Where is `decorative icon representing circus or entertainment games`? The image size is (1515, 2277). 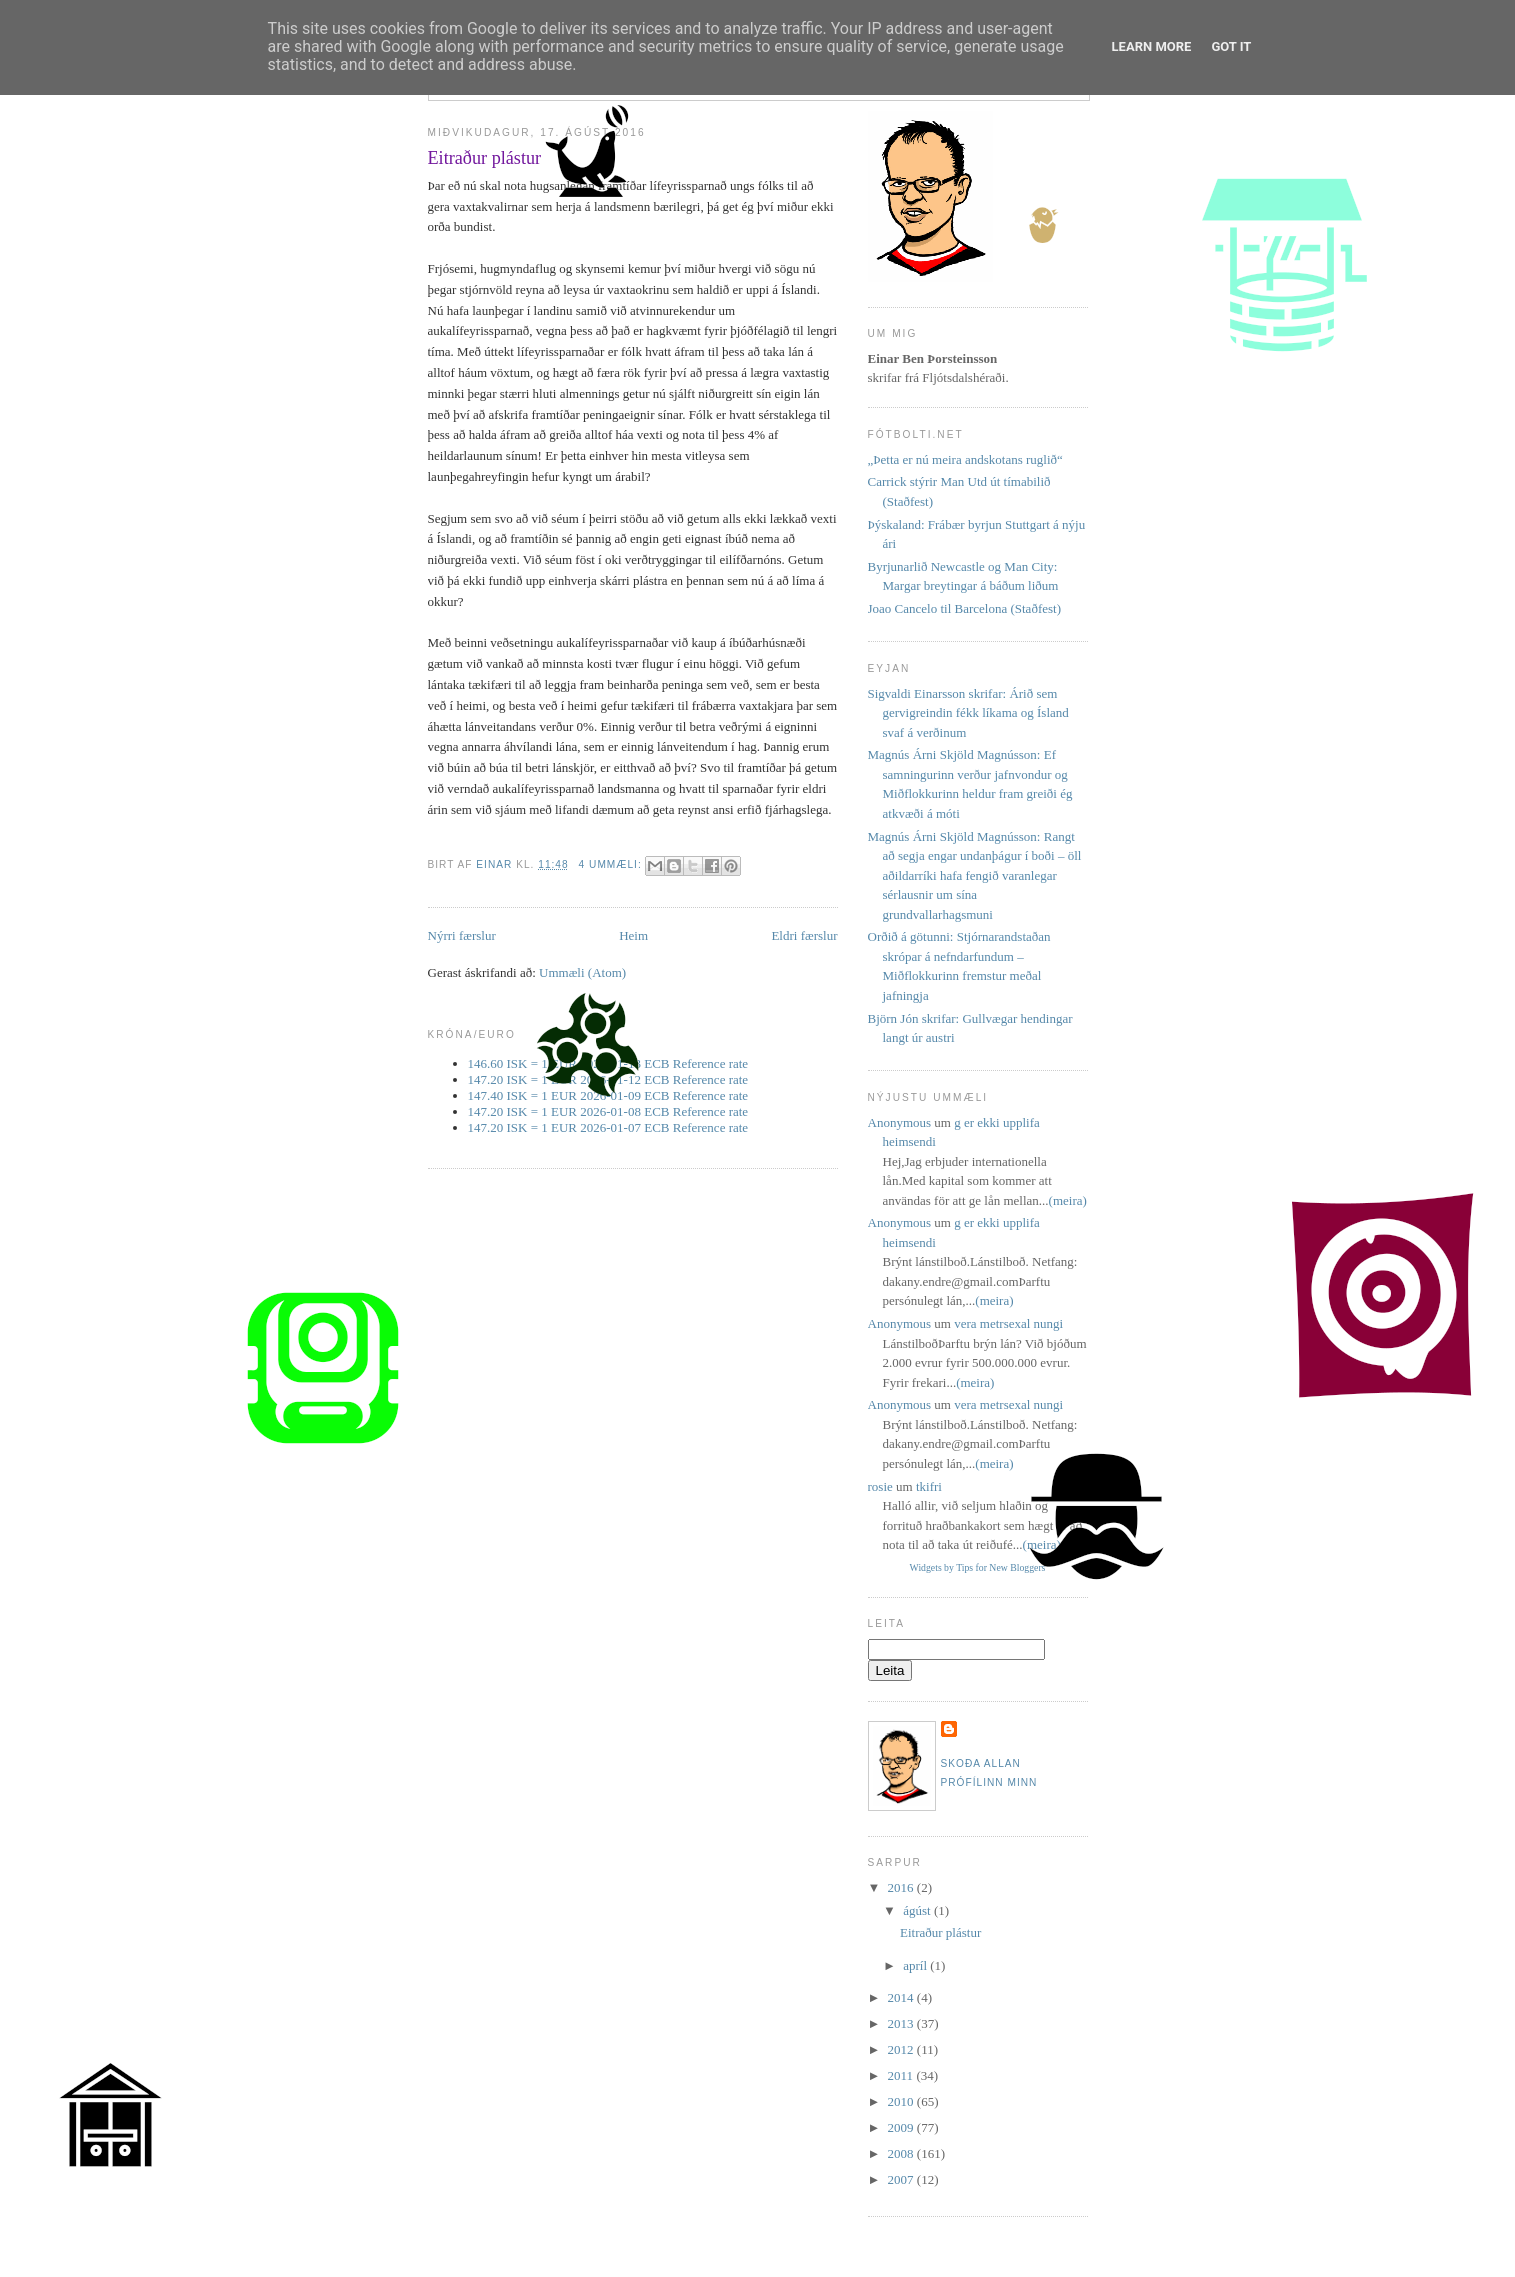 decorative icon representing circus or entertainment games is located at coordinates (591, 150).